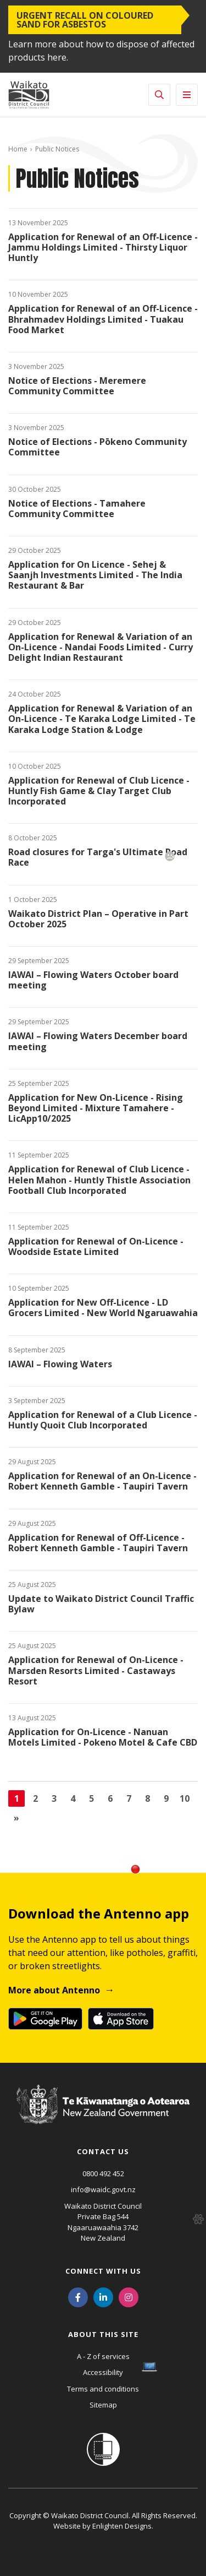  What do you see at coordinates (198, 2219) in the screenshot?
I see `open Atom text editor` at bounding box center [198, 2219].